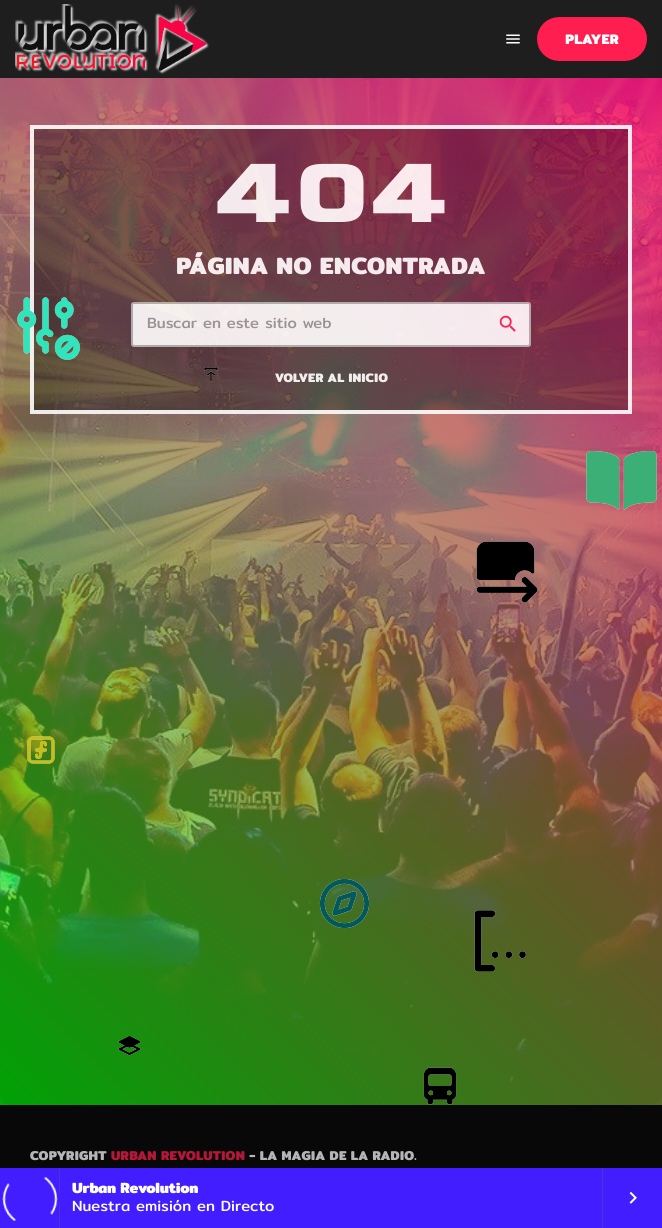  I want to click on indicates the start of a contained or grouped section, so click(502, 941).